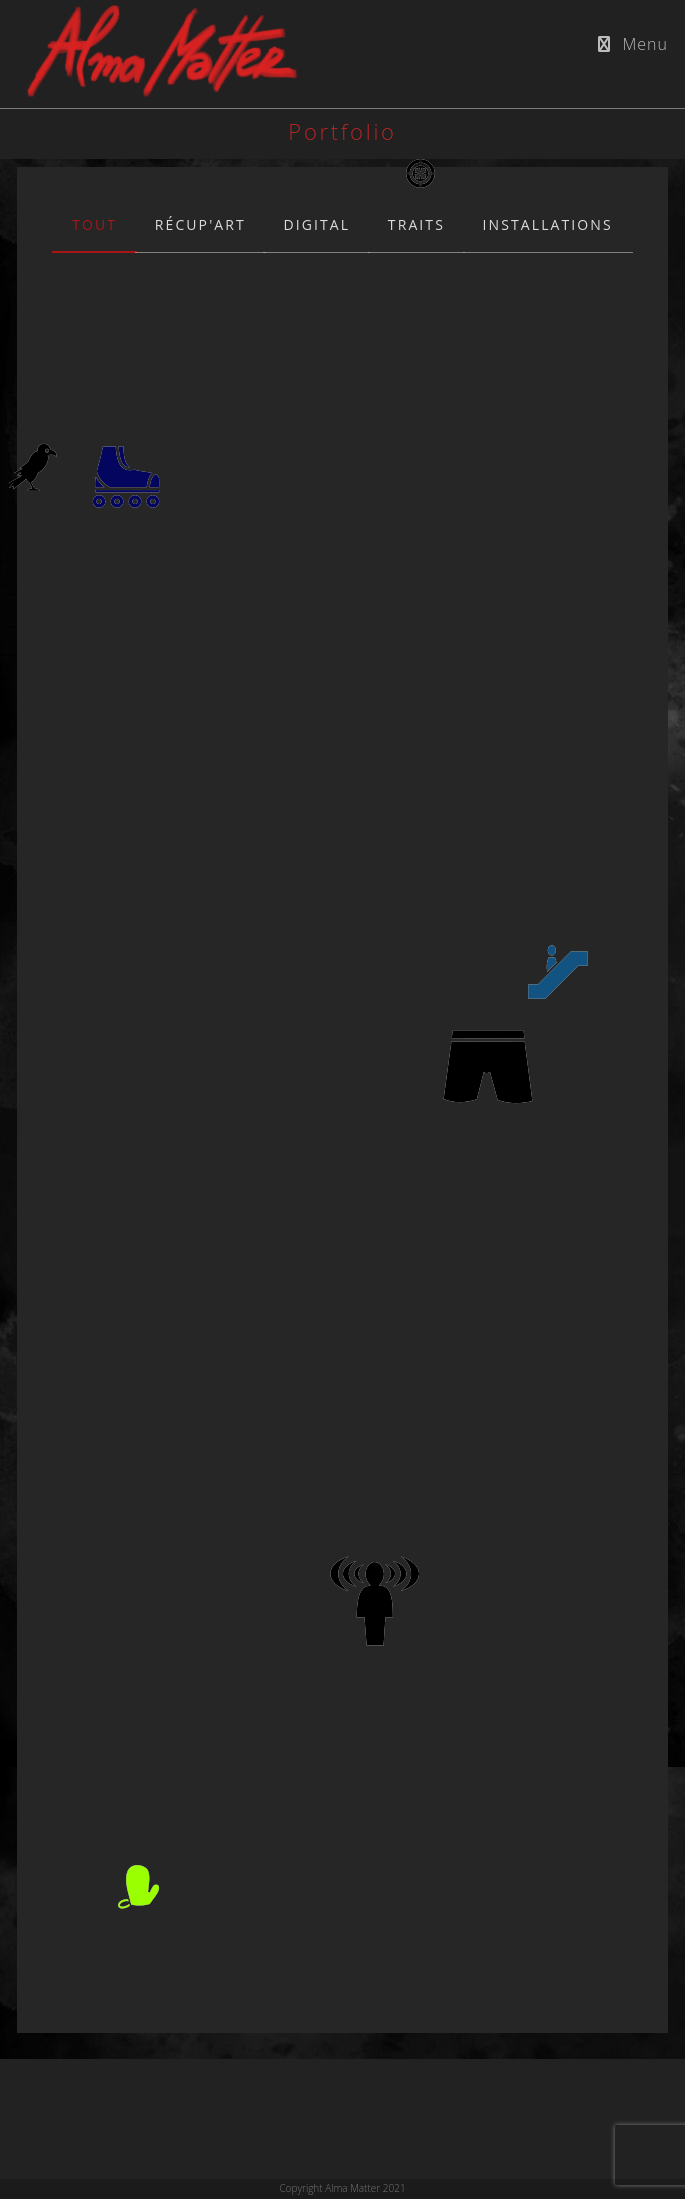  What do you see at coordinates (139, 1886) in the screenshot?
I see `access cooking or recipe features` at bounding box center [139, 1886].